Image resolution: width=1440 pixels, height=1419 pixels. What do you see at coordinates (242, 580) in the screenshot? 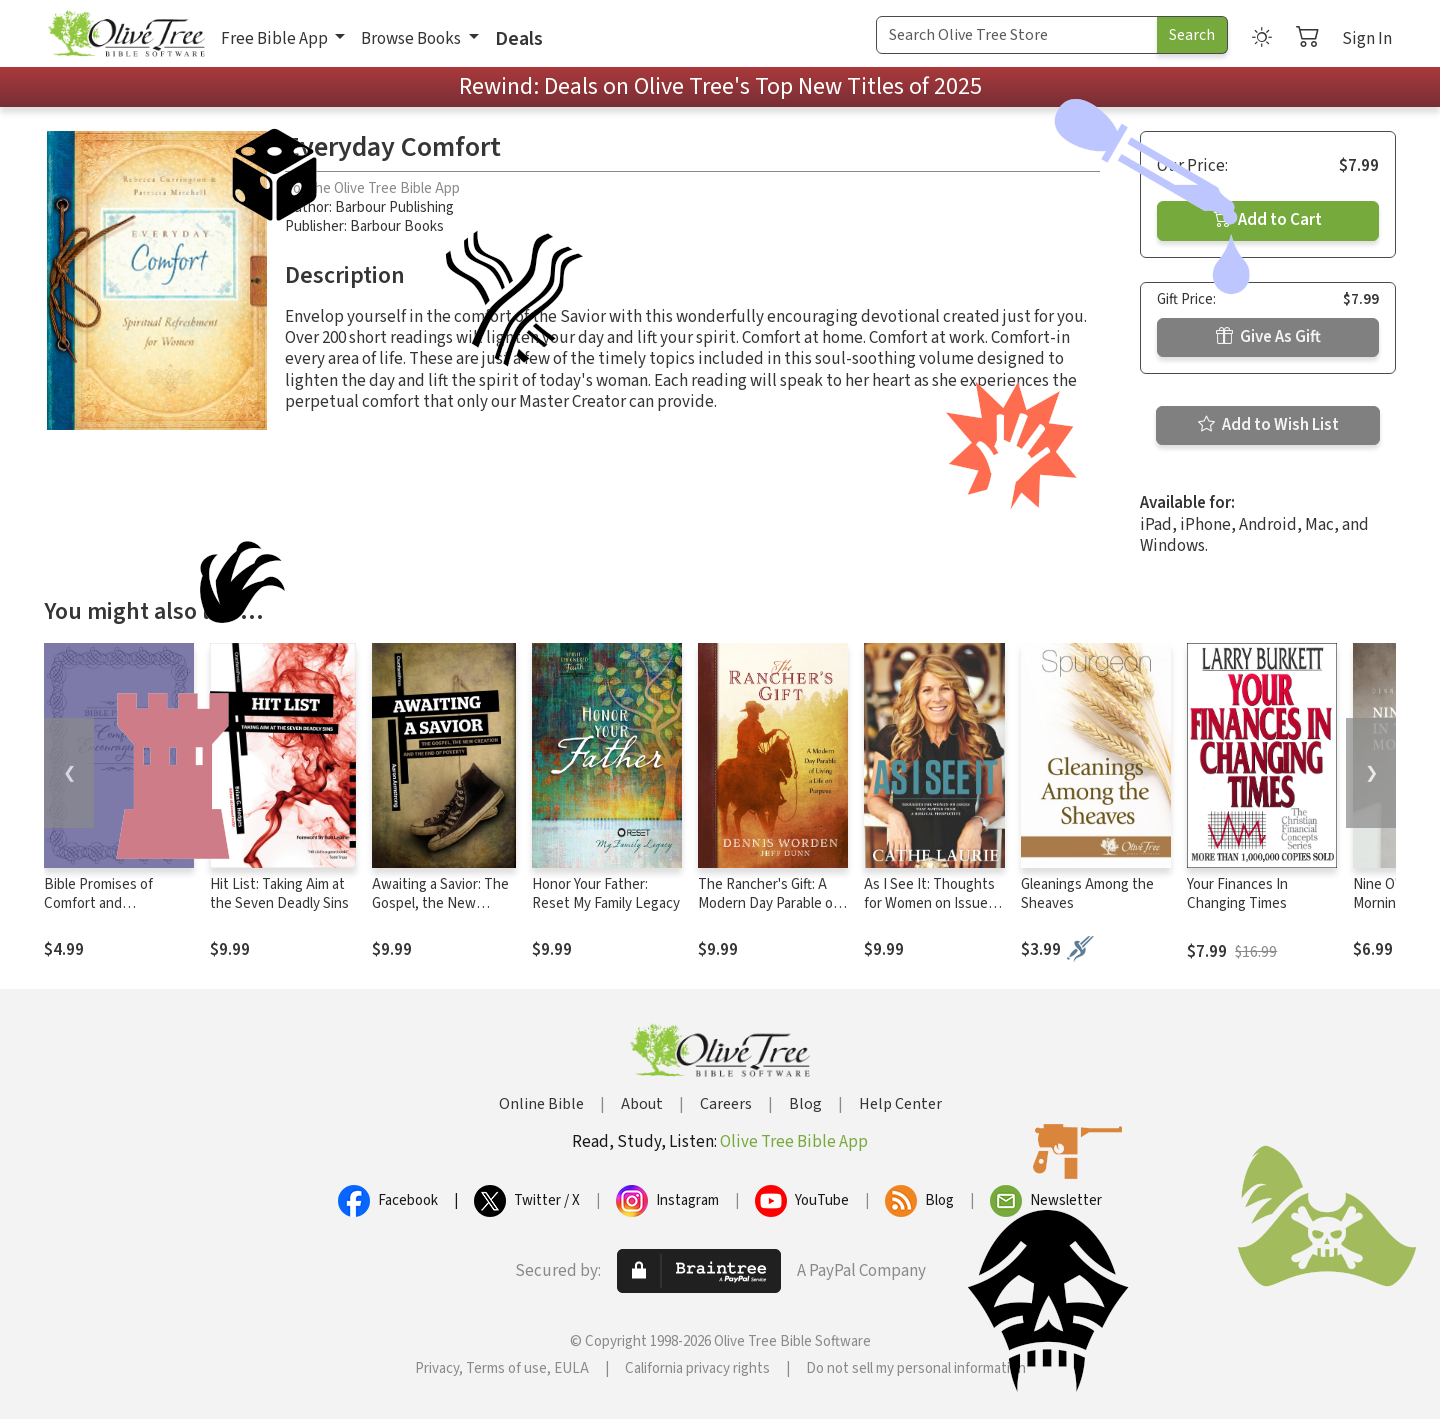
I see `enemy grab or grapple attack in a game` at bounding box center [242, 580].